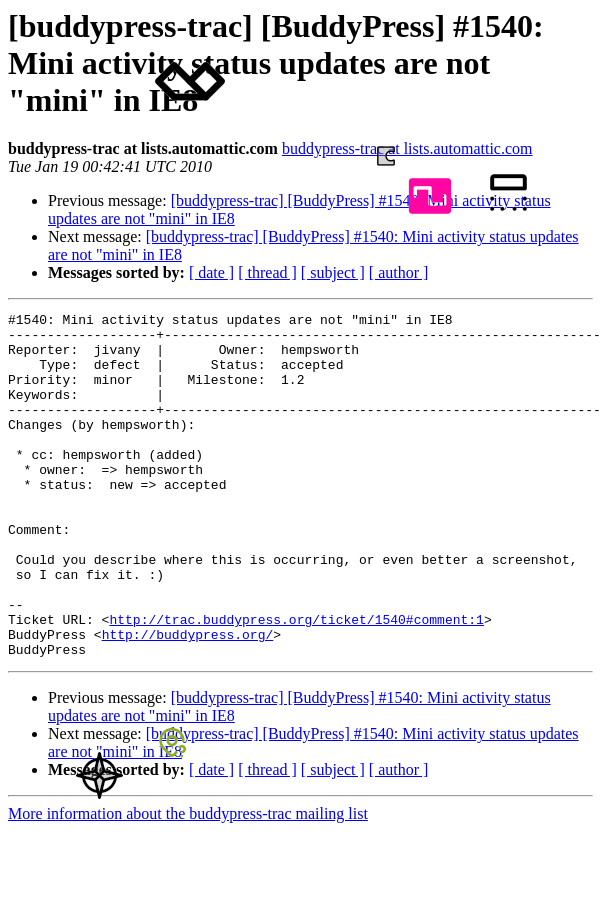 This screenshot has width=601, height=918. What do you see at coordinates (508, 192) in the screenshot?
I see `align content to top of container` at bounding box center [508, 192].